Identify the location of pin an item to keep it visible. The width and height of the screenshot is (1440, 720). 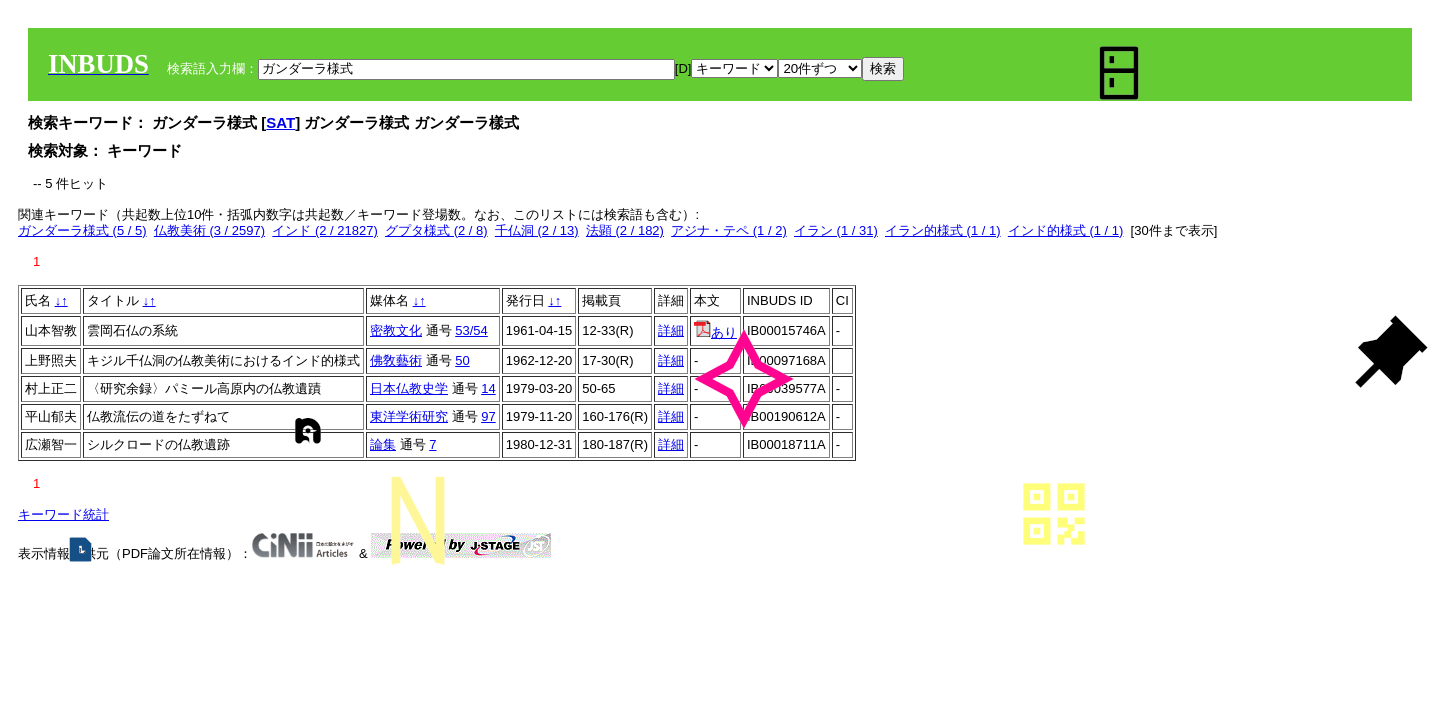
(1388, 354).